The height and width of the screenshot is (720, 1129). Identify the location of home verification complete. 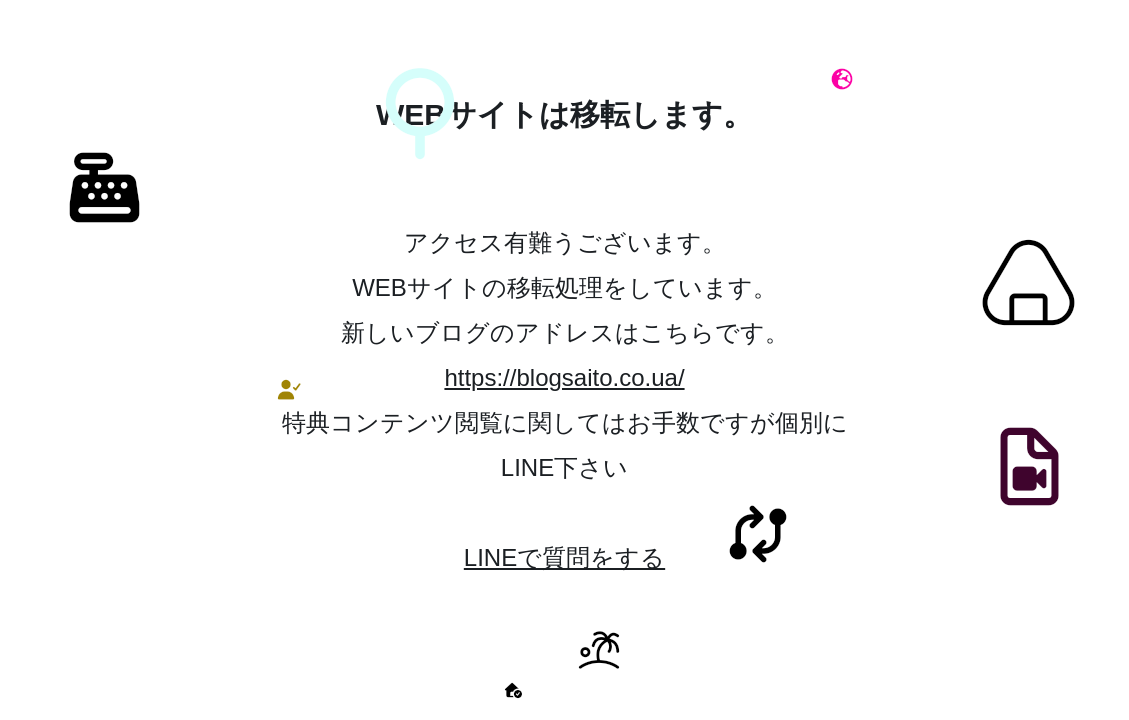
(513, 690).